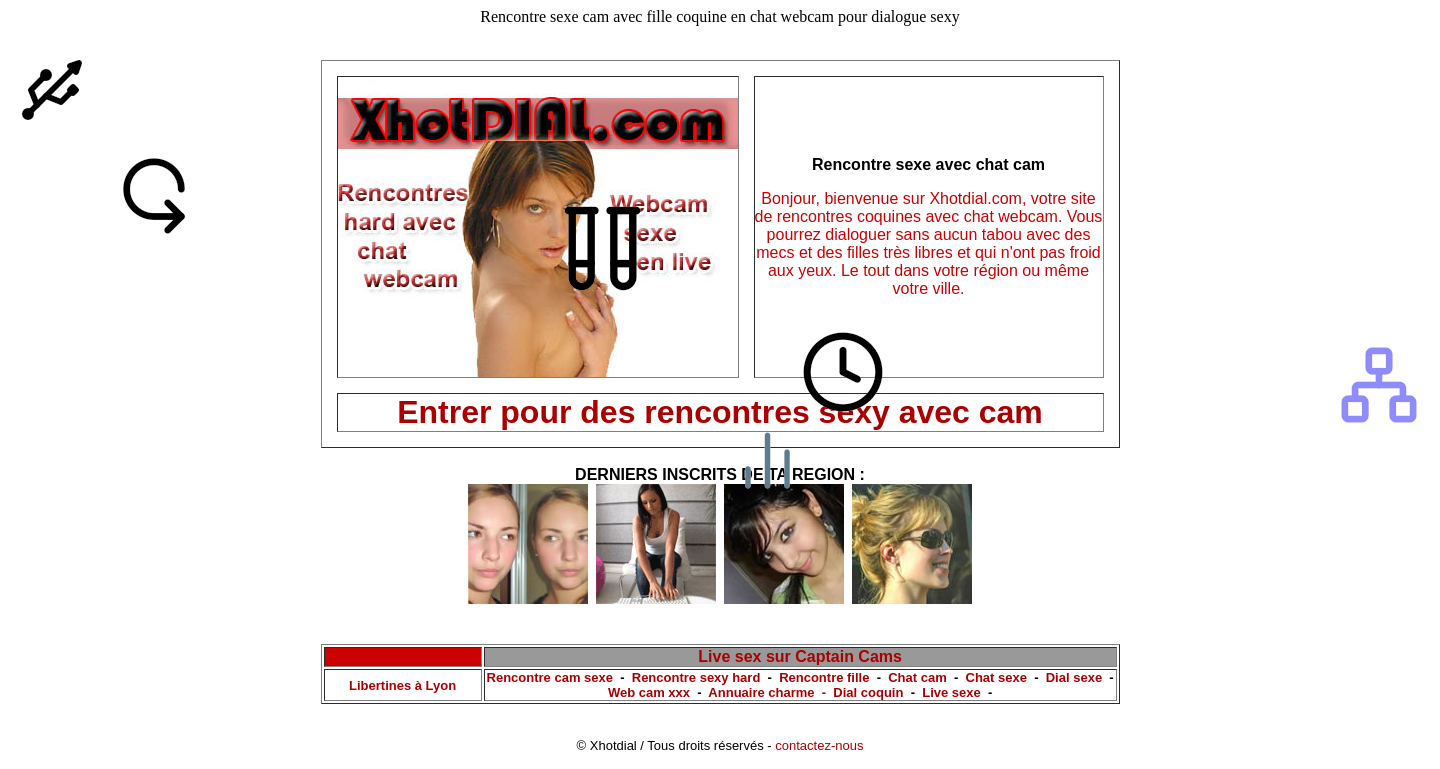  I want to click on redo or repeat the previous action, so click(154, 196).